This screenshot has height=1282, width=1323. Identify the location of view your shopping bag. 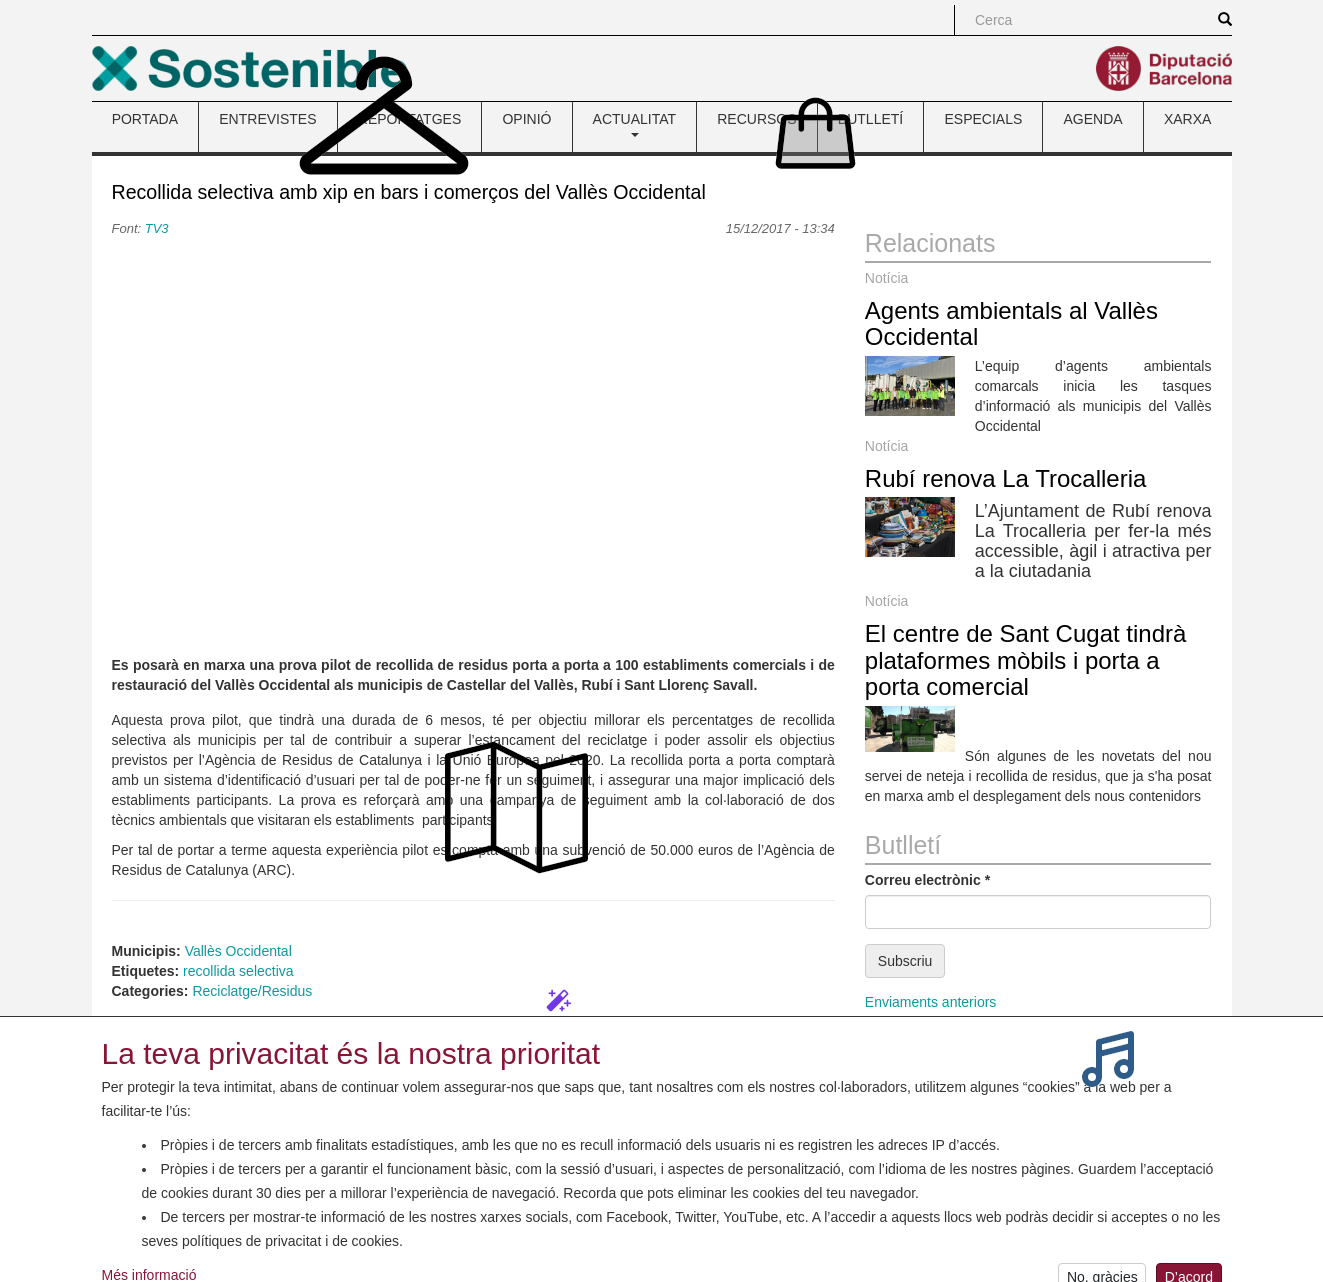
(815, 137).